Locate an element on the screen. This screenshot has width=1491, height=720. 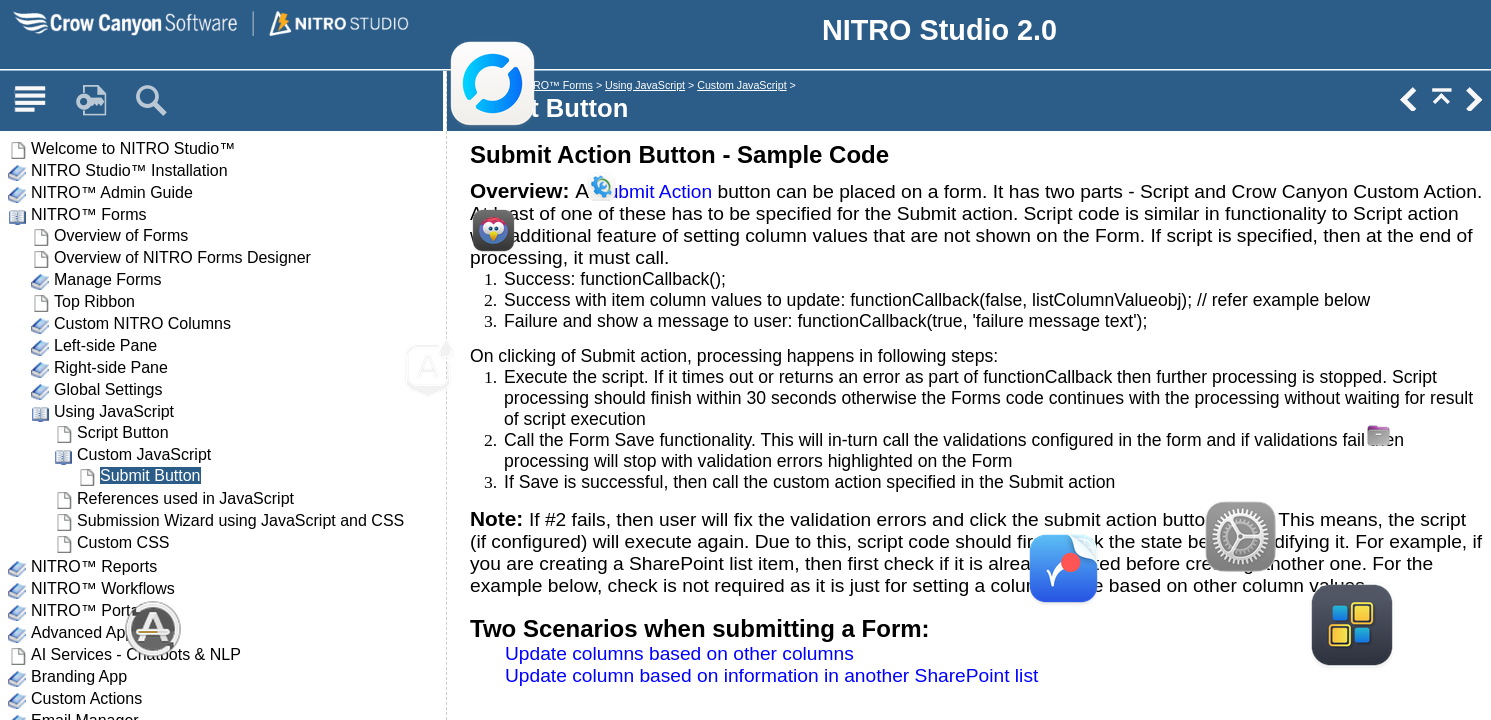
open Steam++ app for managing Steam client is located at coordinates (601, 186).